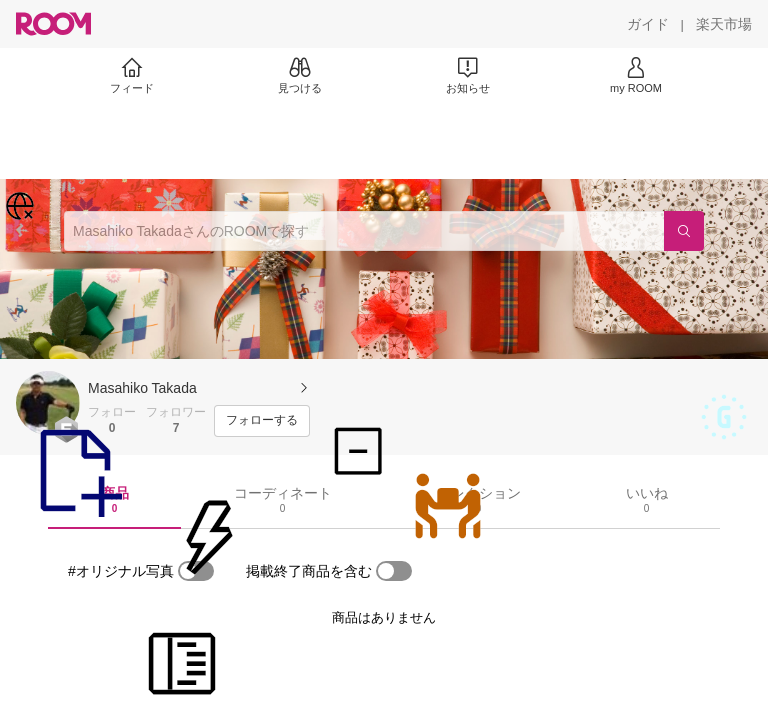 Image resolution: width=768 pixels, height=720 pixels. Describe the element at coordinates (182, 666) in the screenshot. I see `open code-oss editor` at that location.